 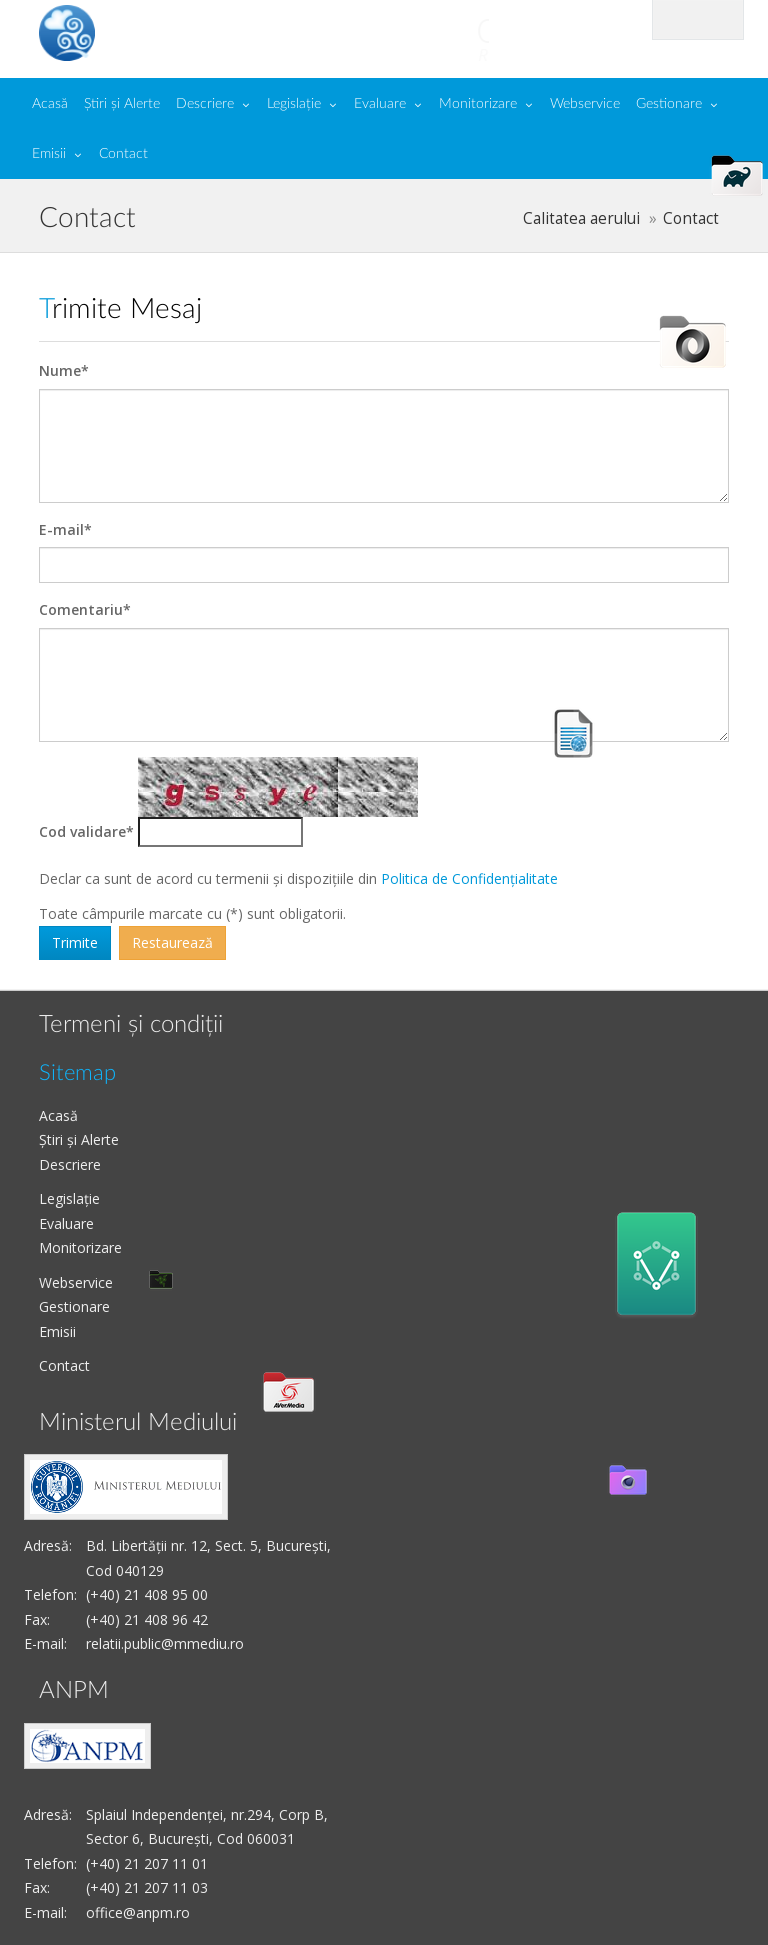 I want to click on folder containing gradle build files, so click(x=737, y=177).